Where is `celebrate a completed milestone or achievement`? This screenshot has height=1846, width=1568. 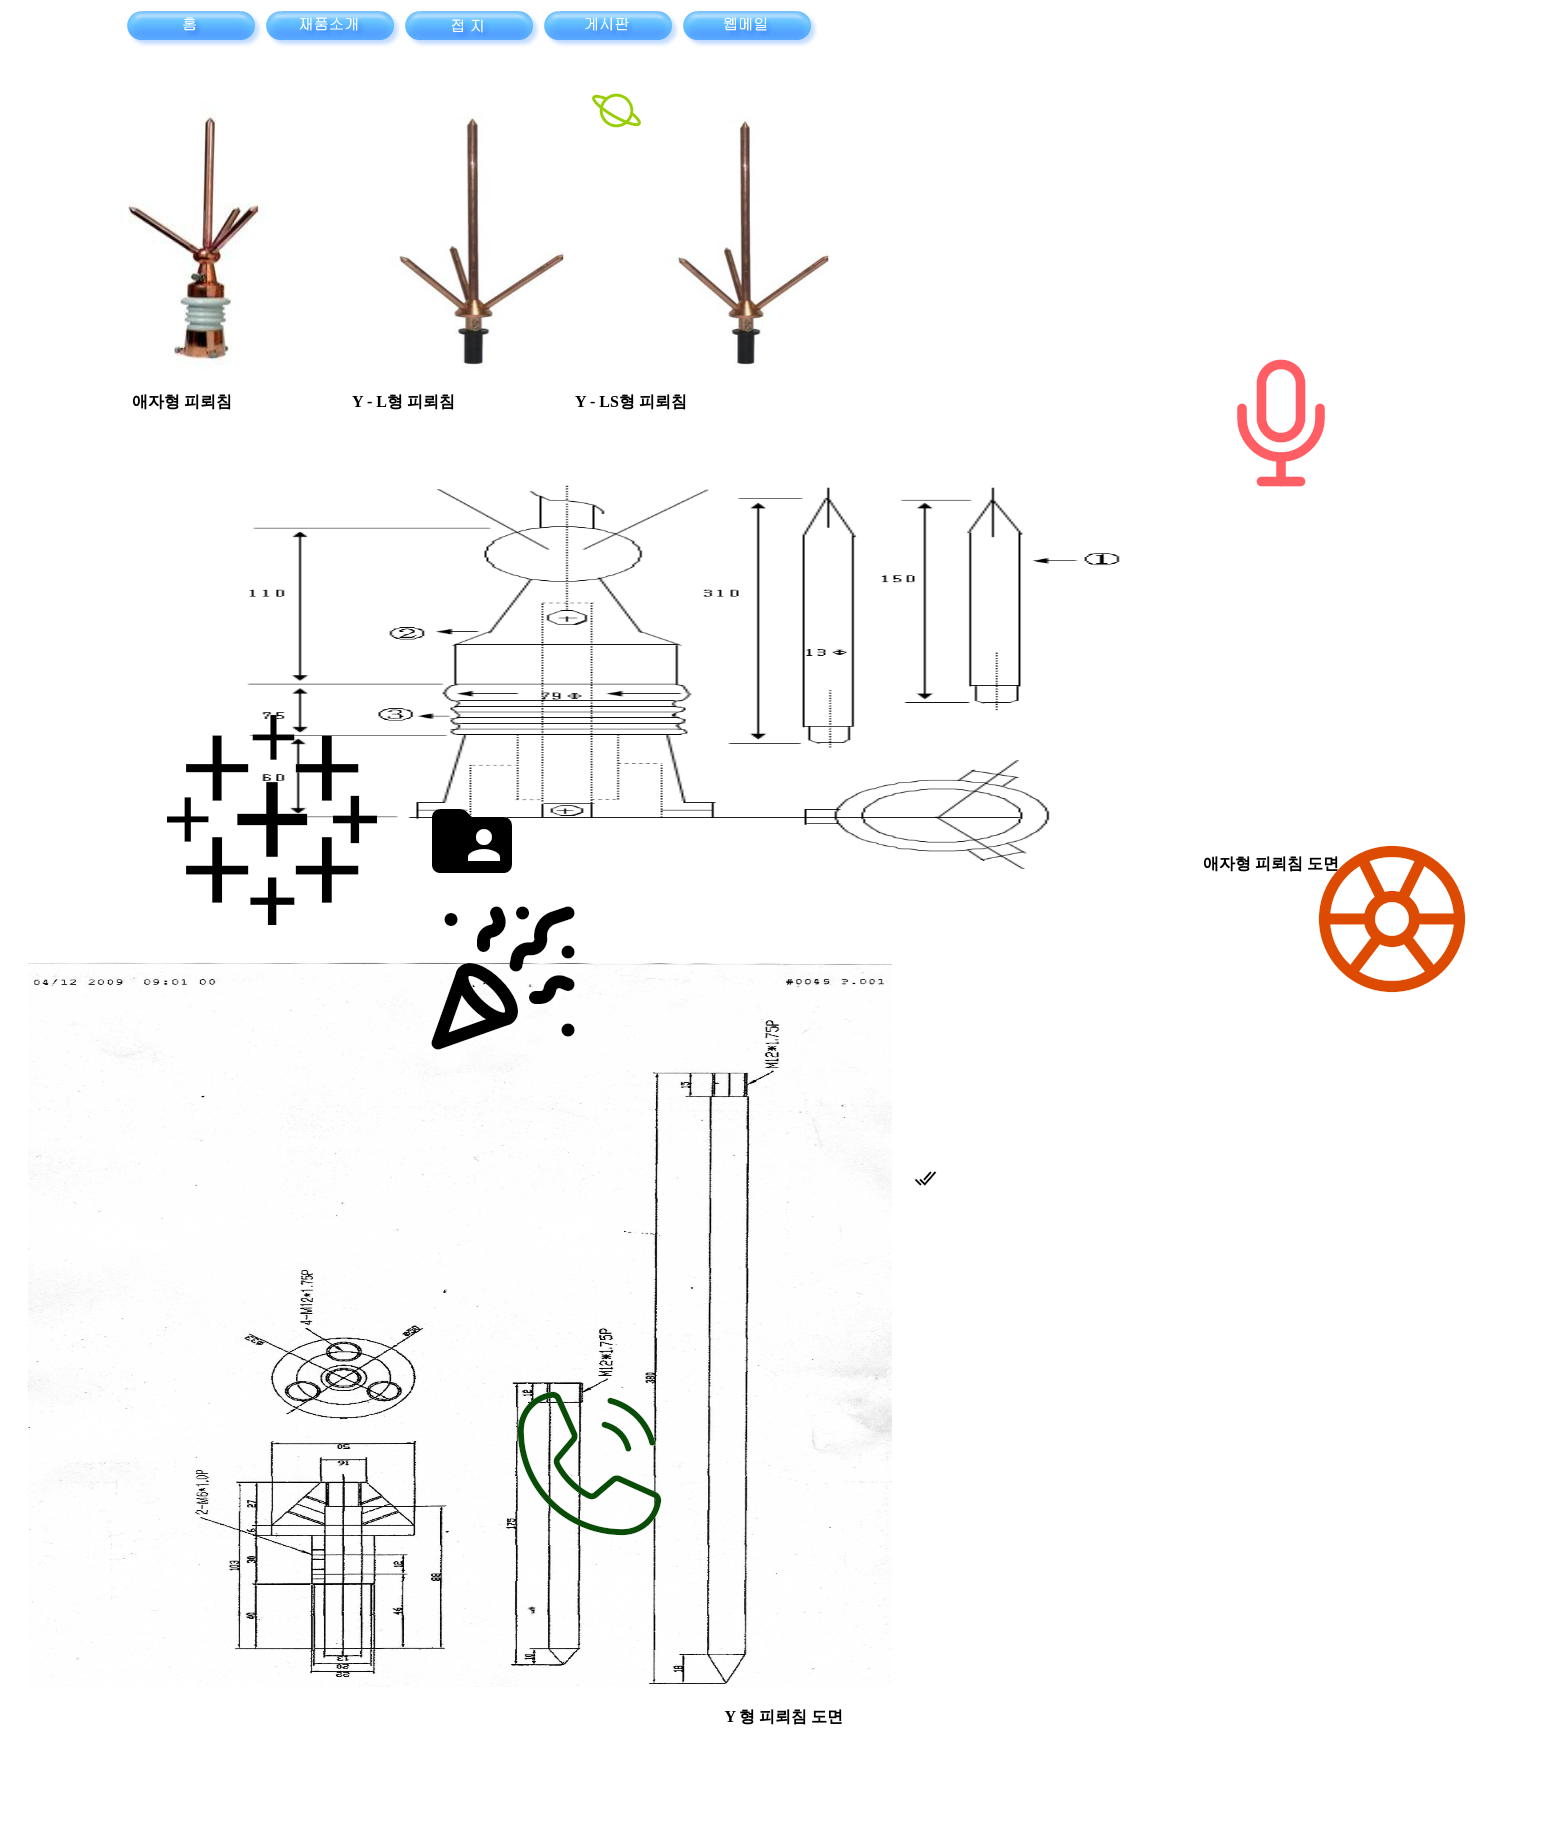
celebrate a completed milestone or achievement is located at coordinates (503, 978).